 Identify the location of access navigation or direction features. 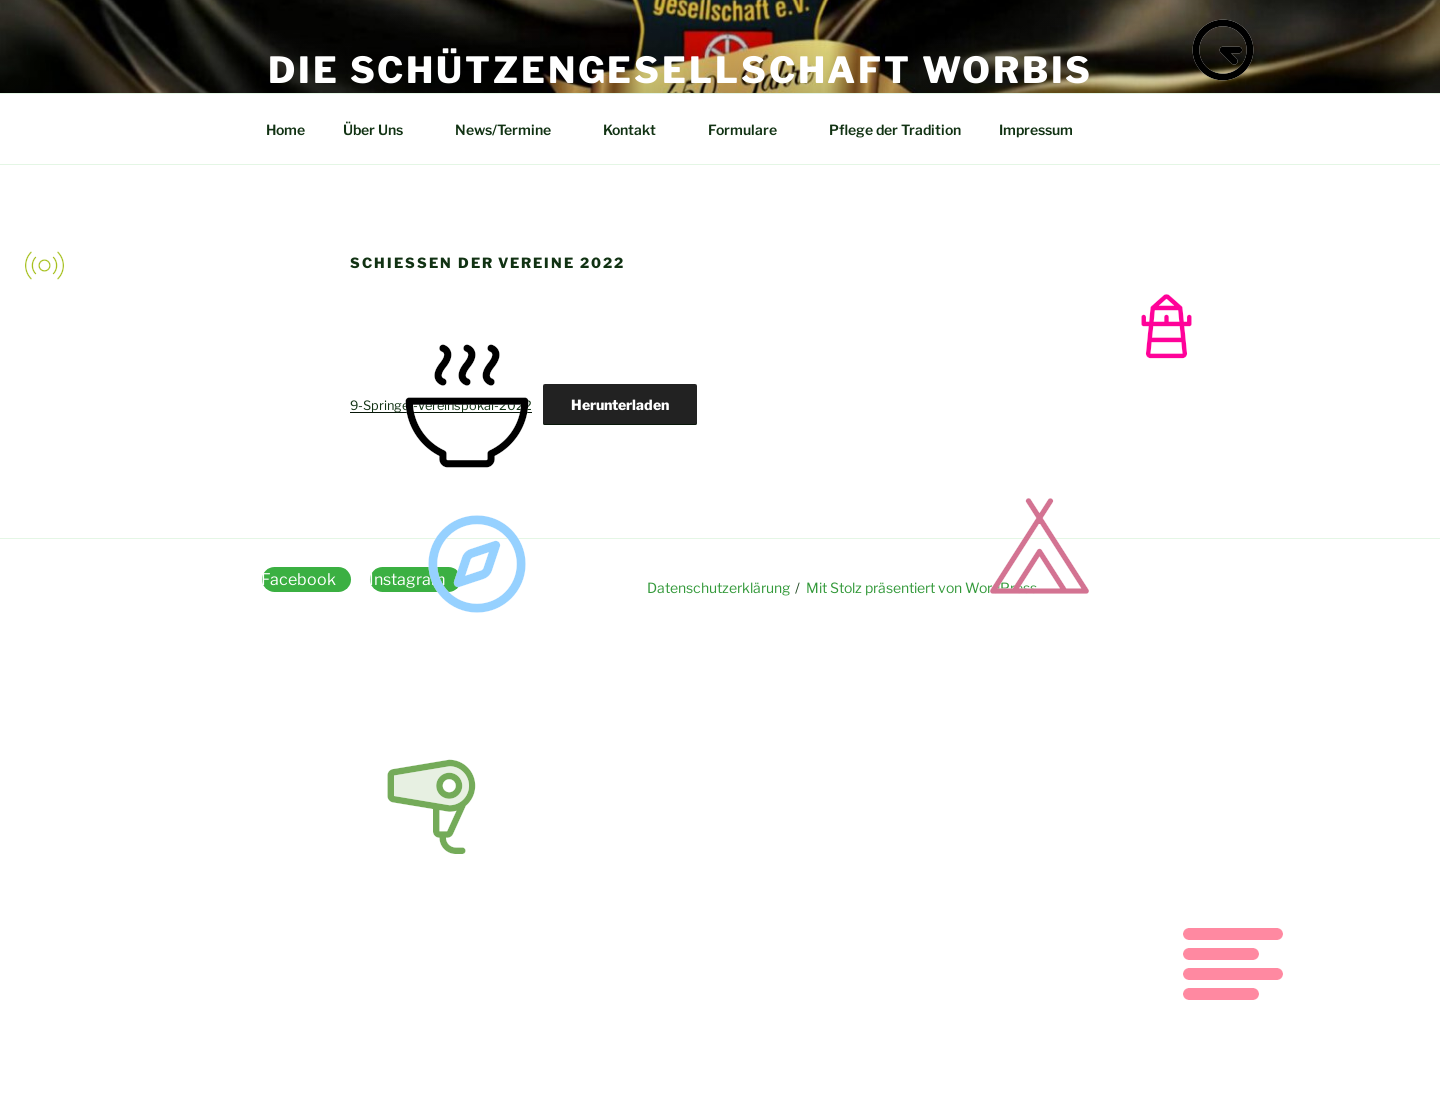
(477, 564).